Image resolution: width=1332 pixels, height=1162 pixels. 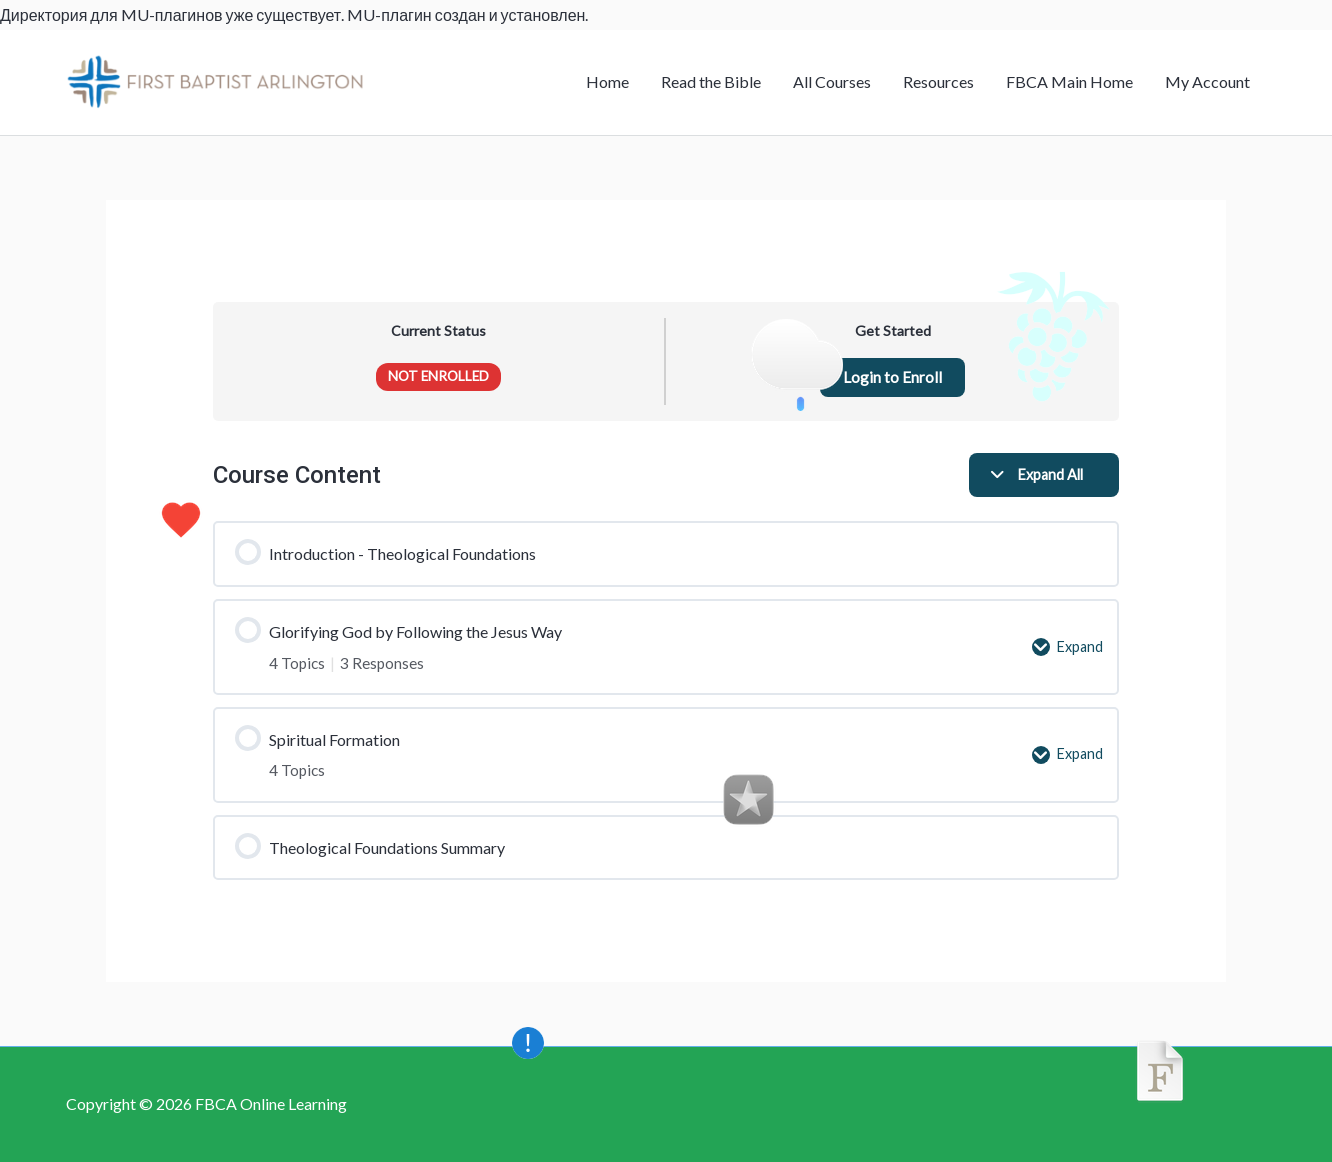 What do you see at coordinates (1160, 1072) in the screenshot?
I see `a fortran source code file` at bounding box center [1160, 1072].